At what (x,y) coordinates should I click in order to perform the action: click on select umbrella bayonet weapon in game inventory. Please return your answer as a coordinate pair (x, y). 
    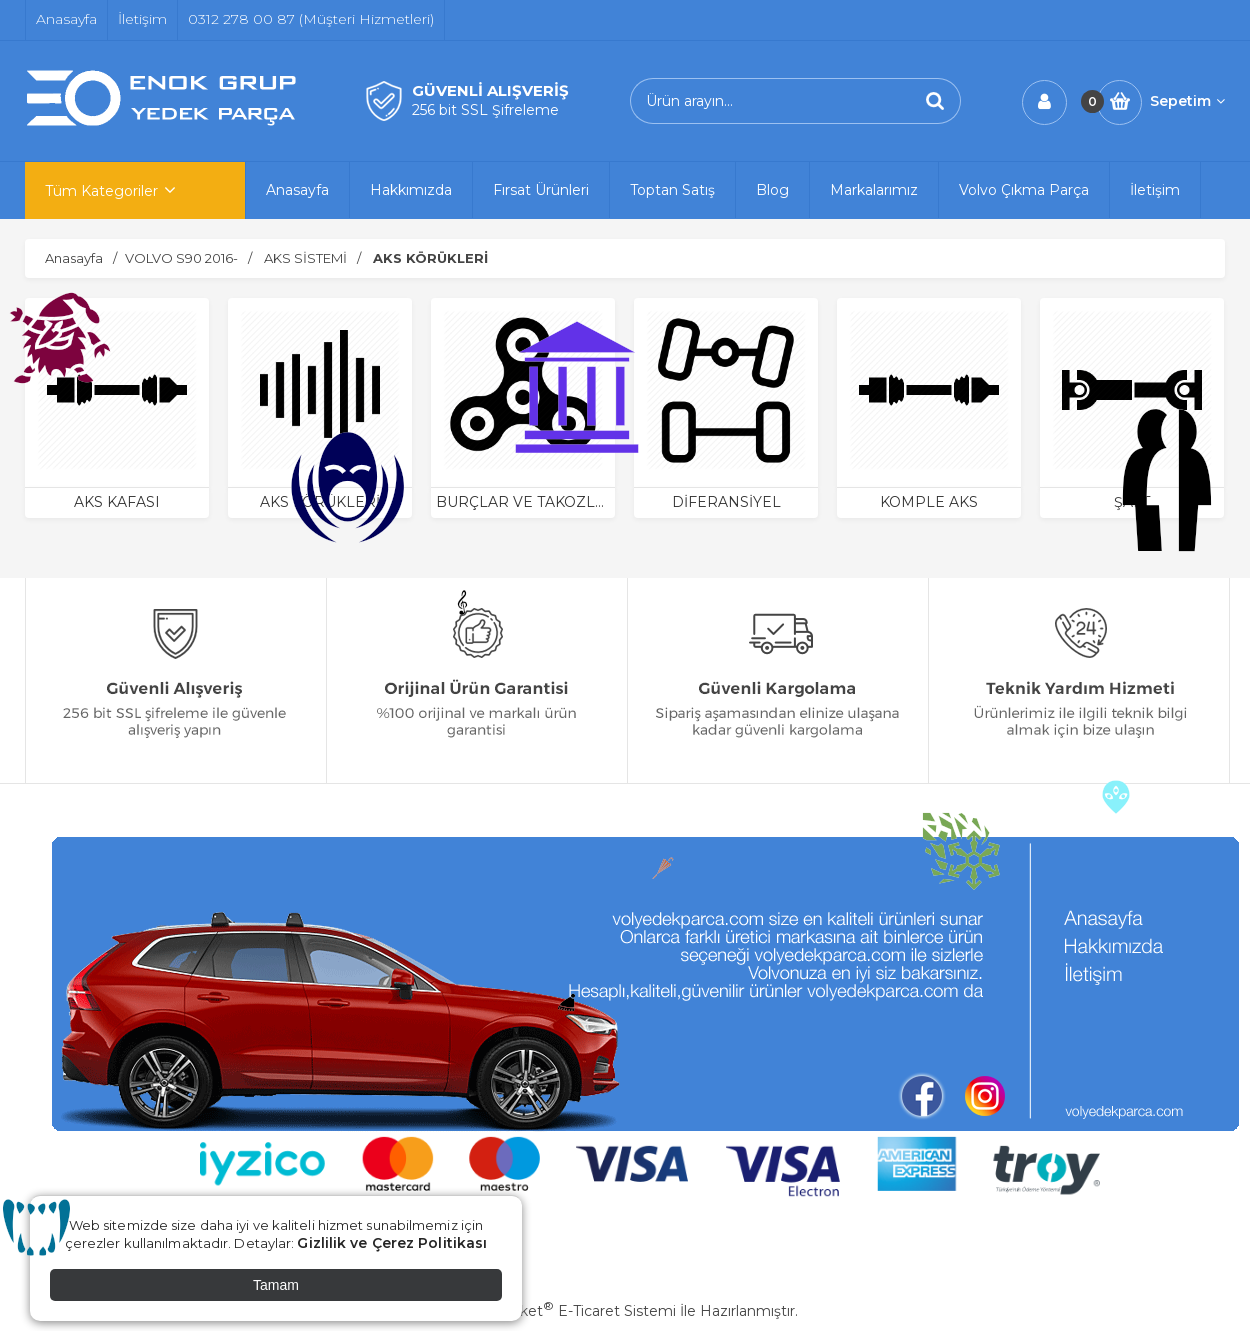
    Looking at the image, I should click on (662, 868).